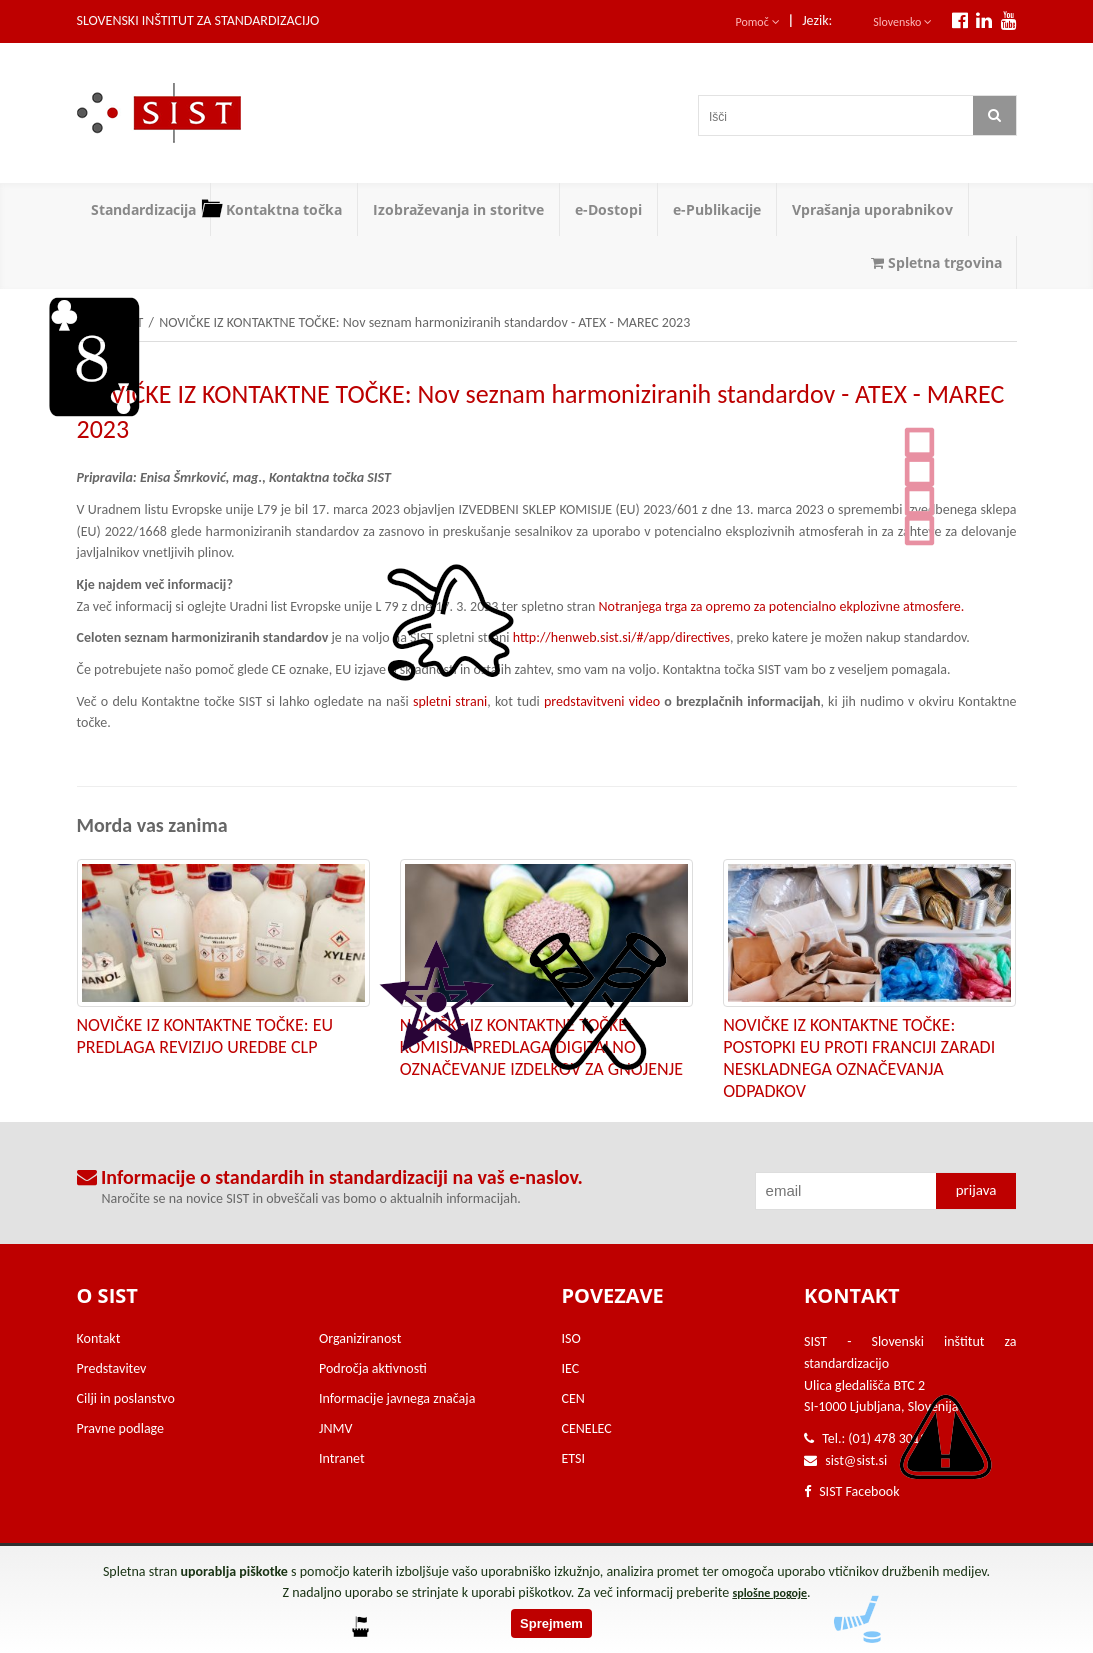 This screenshot has height=1653, width=1093. What do you see at coordinates (437, 997) in the screenshot?
I see `level up or rank promotion indicator` at bounding box center [437, 997].